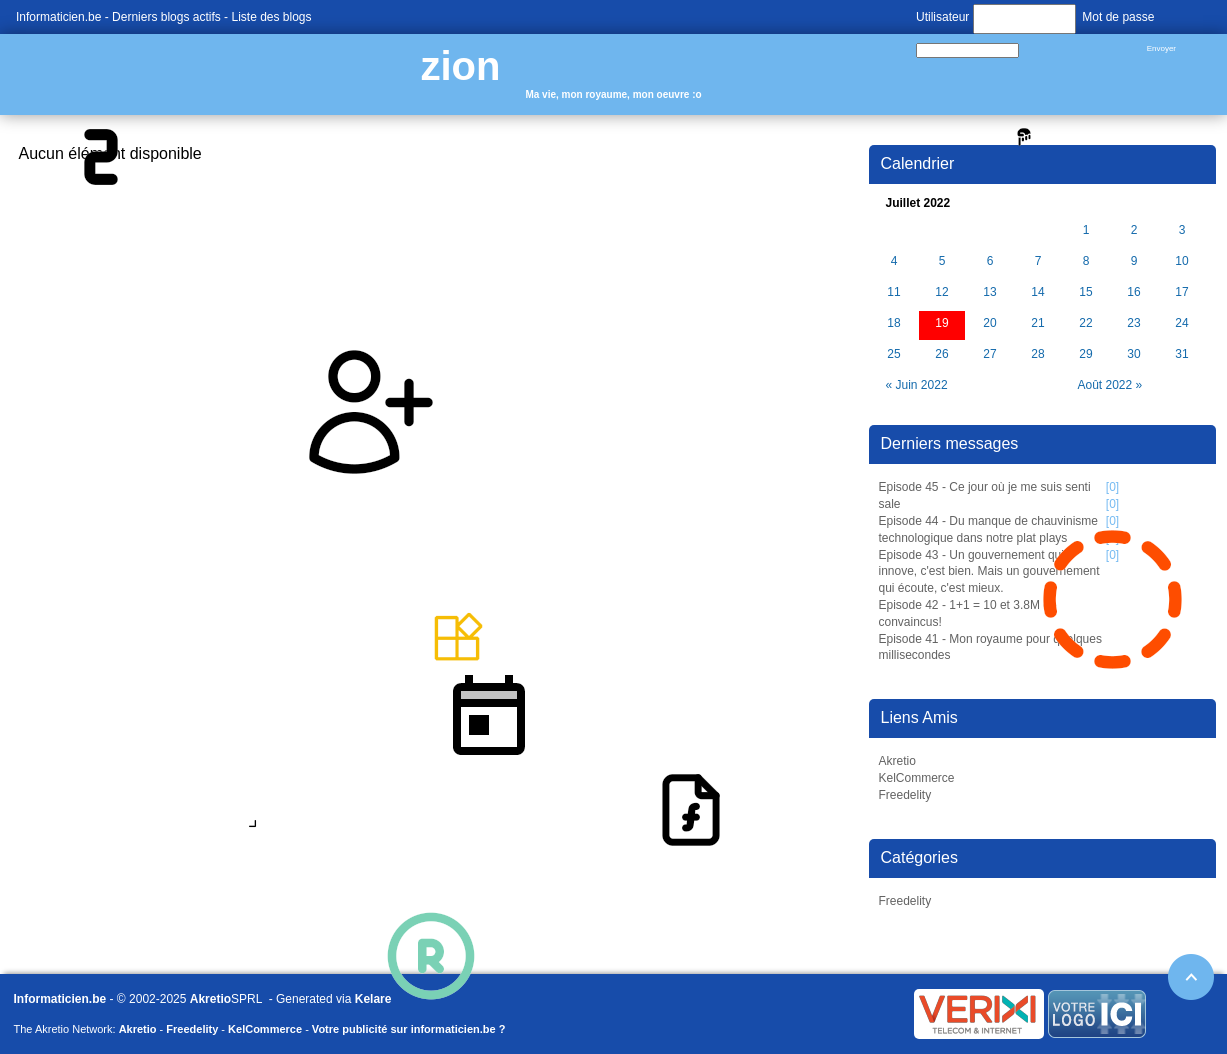 The width and height of the screenshot is (1227, 1054). Describe the element at coordinates (252, 823) in the screenshot. I see `navigate to the bottom-right section` at that location.